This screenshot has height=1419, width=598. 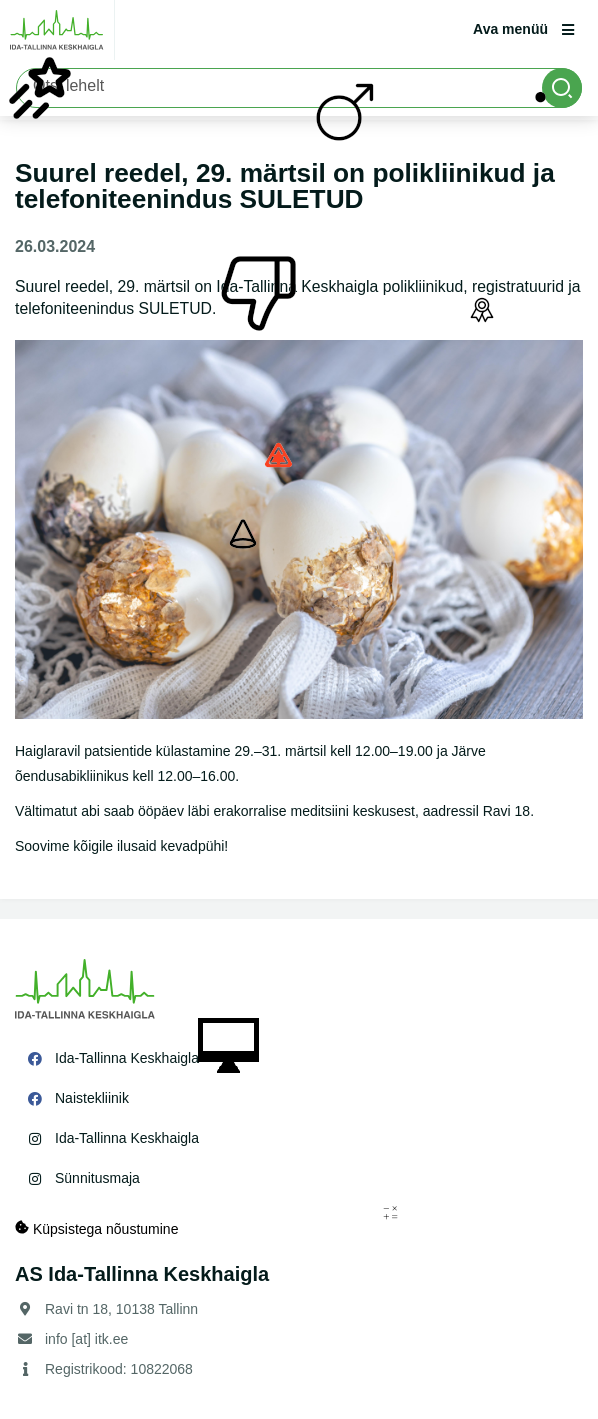 I want to click on access calculator or math functions, so click(x=390, y=1212).